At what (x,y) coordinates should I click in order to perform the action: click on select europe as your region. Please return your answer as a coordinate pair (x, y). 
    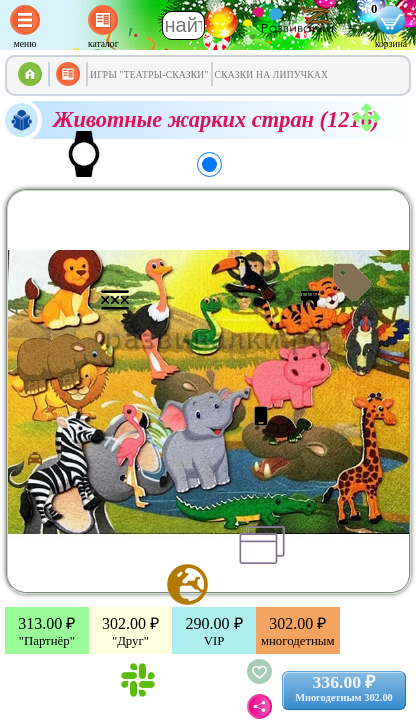
    Looking at the image, I should click on (187, 584).